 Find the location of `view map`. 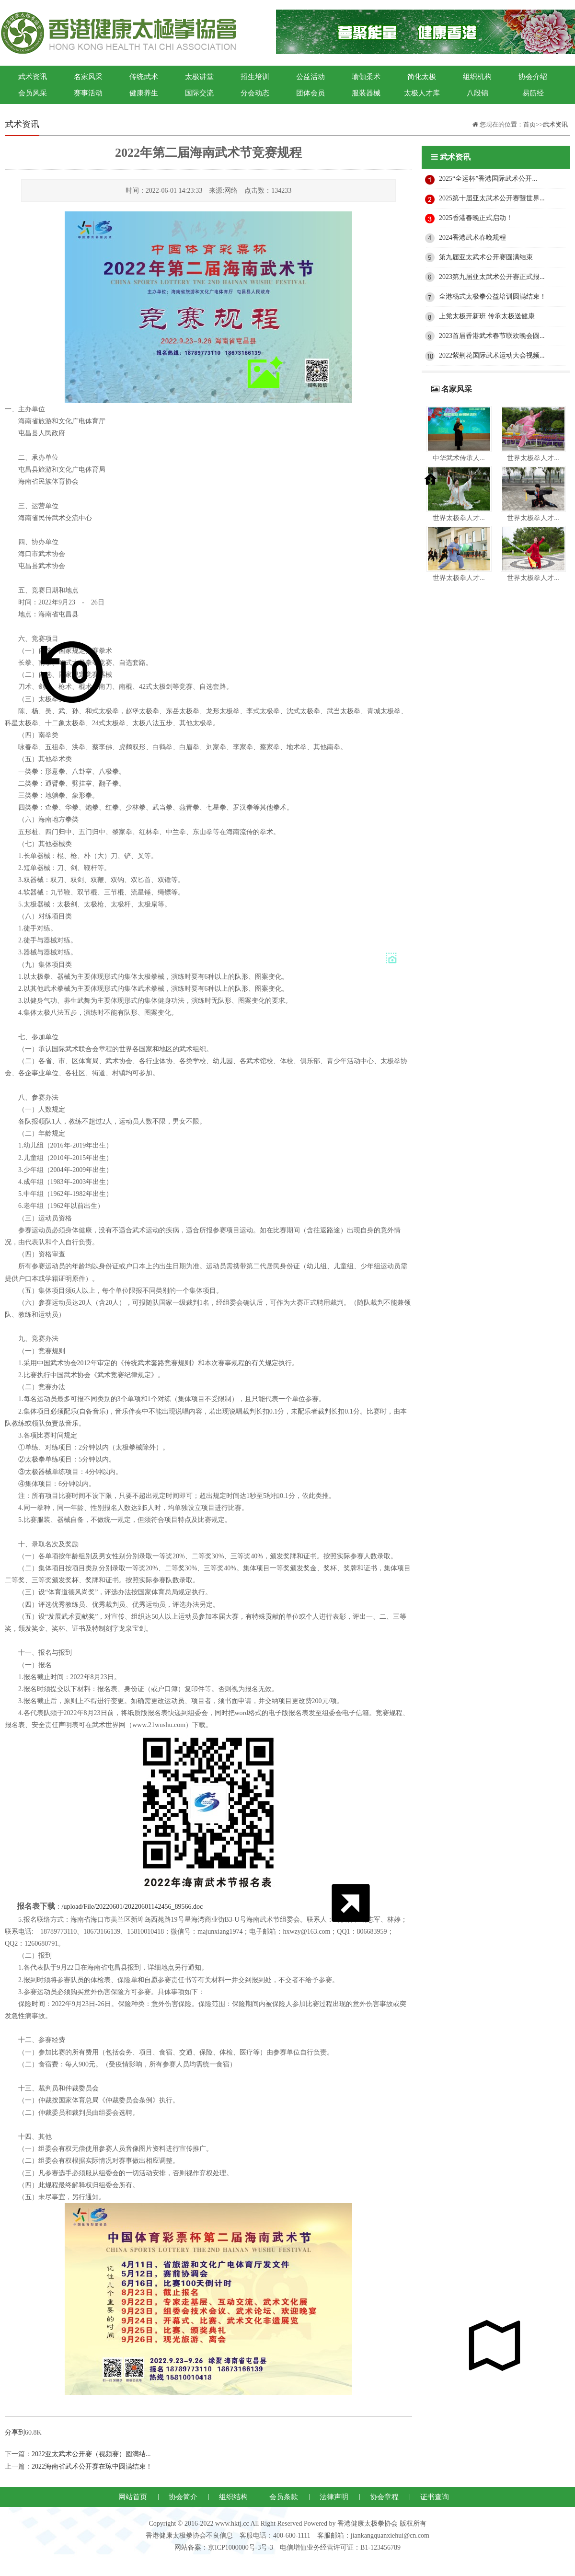

view map is located at coordinates (494, 2345).